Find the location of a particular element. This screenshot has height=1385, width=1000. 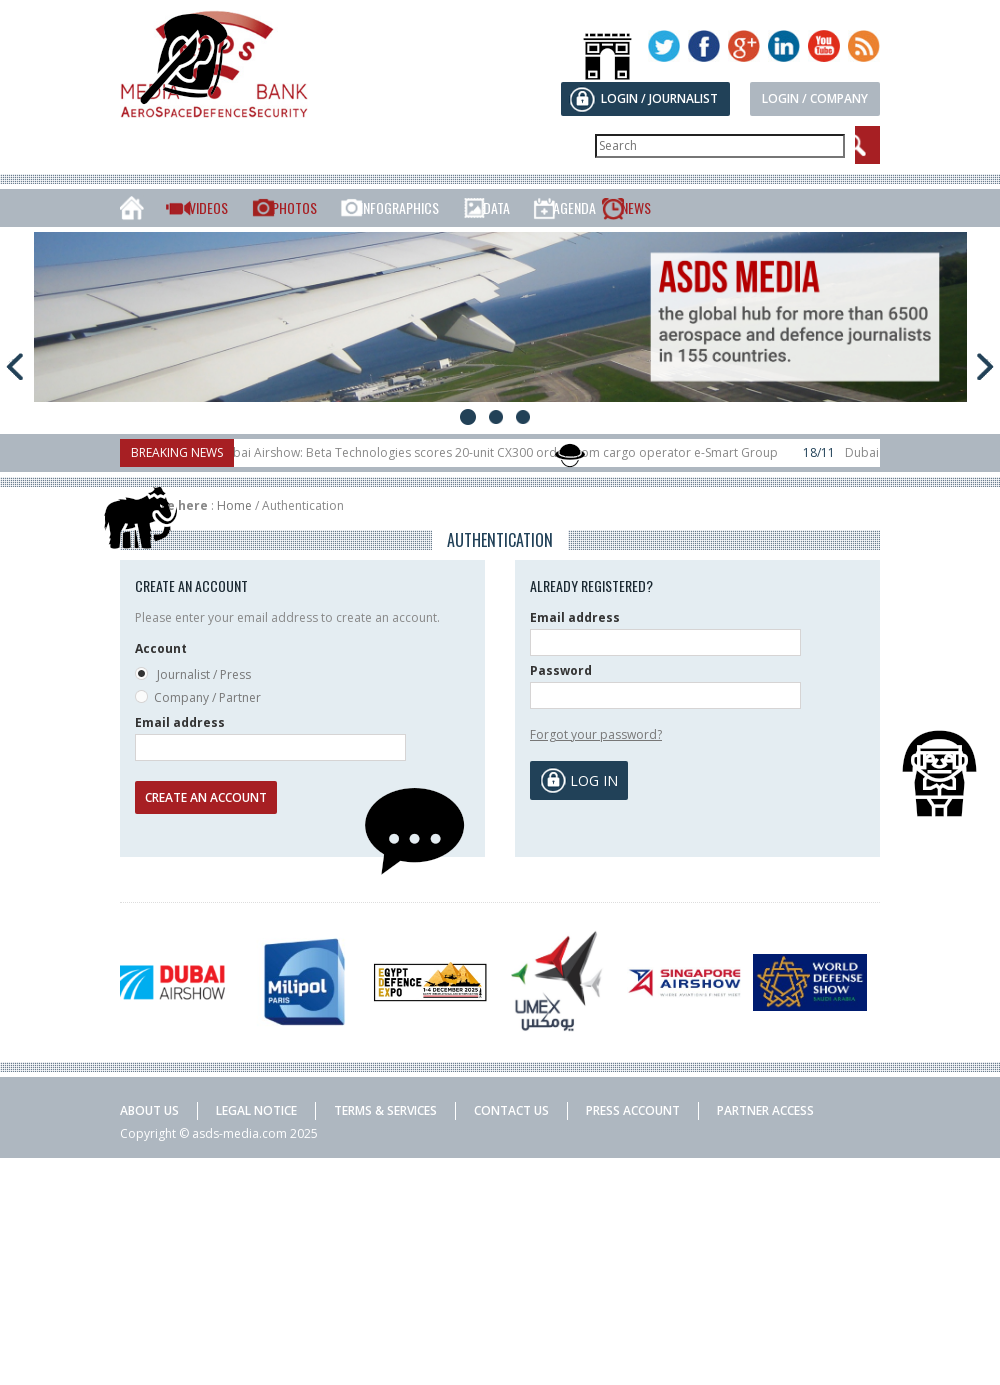

breakfast or food-related game item is located at coordinates (184, 59).